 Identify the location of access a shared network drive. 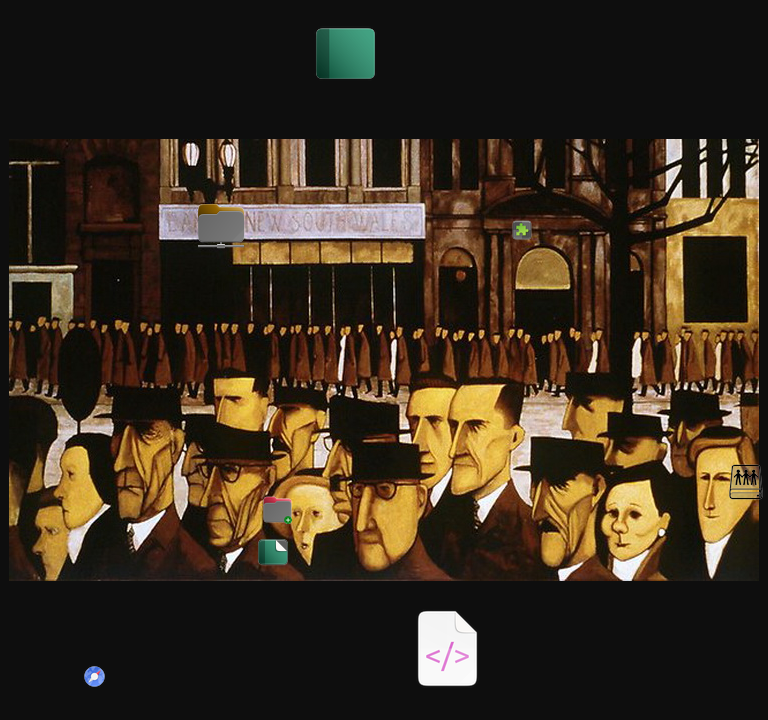
(746, 482).